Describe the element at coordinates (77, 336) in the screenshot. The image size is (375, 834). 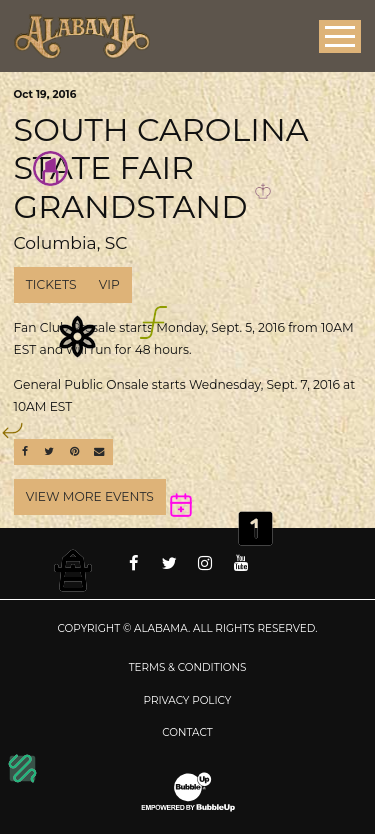
I see `apply a vintage or retro photo filter` at that location.